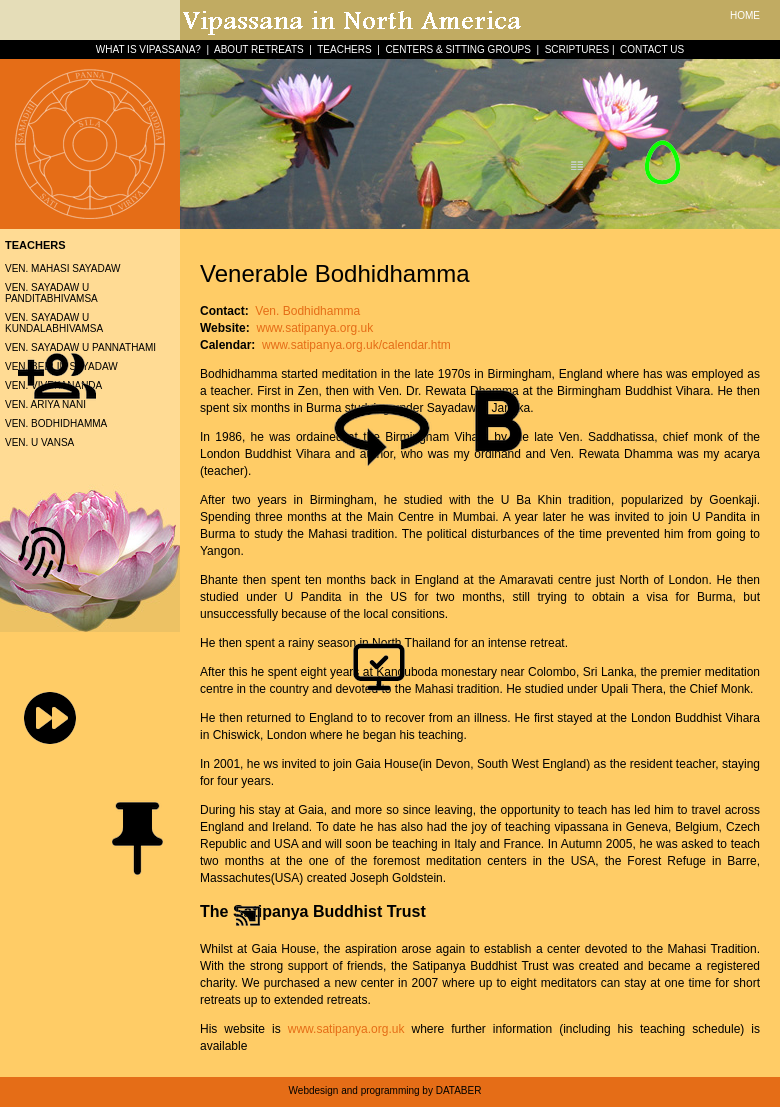 The width and height of the screenshot is (780, 1107). What do you see at coordinates (43, 552) in the screenshot?
I see `authenticate with fingerprint` at bounding box center [43, 552].